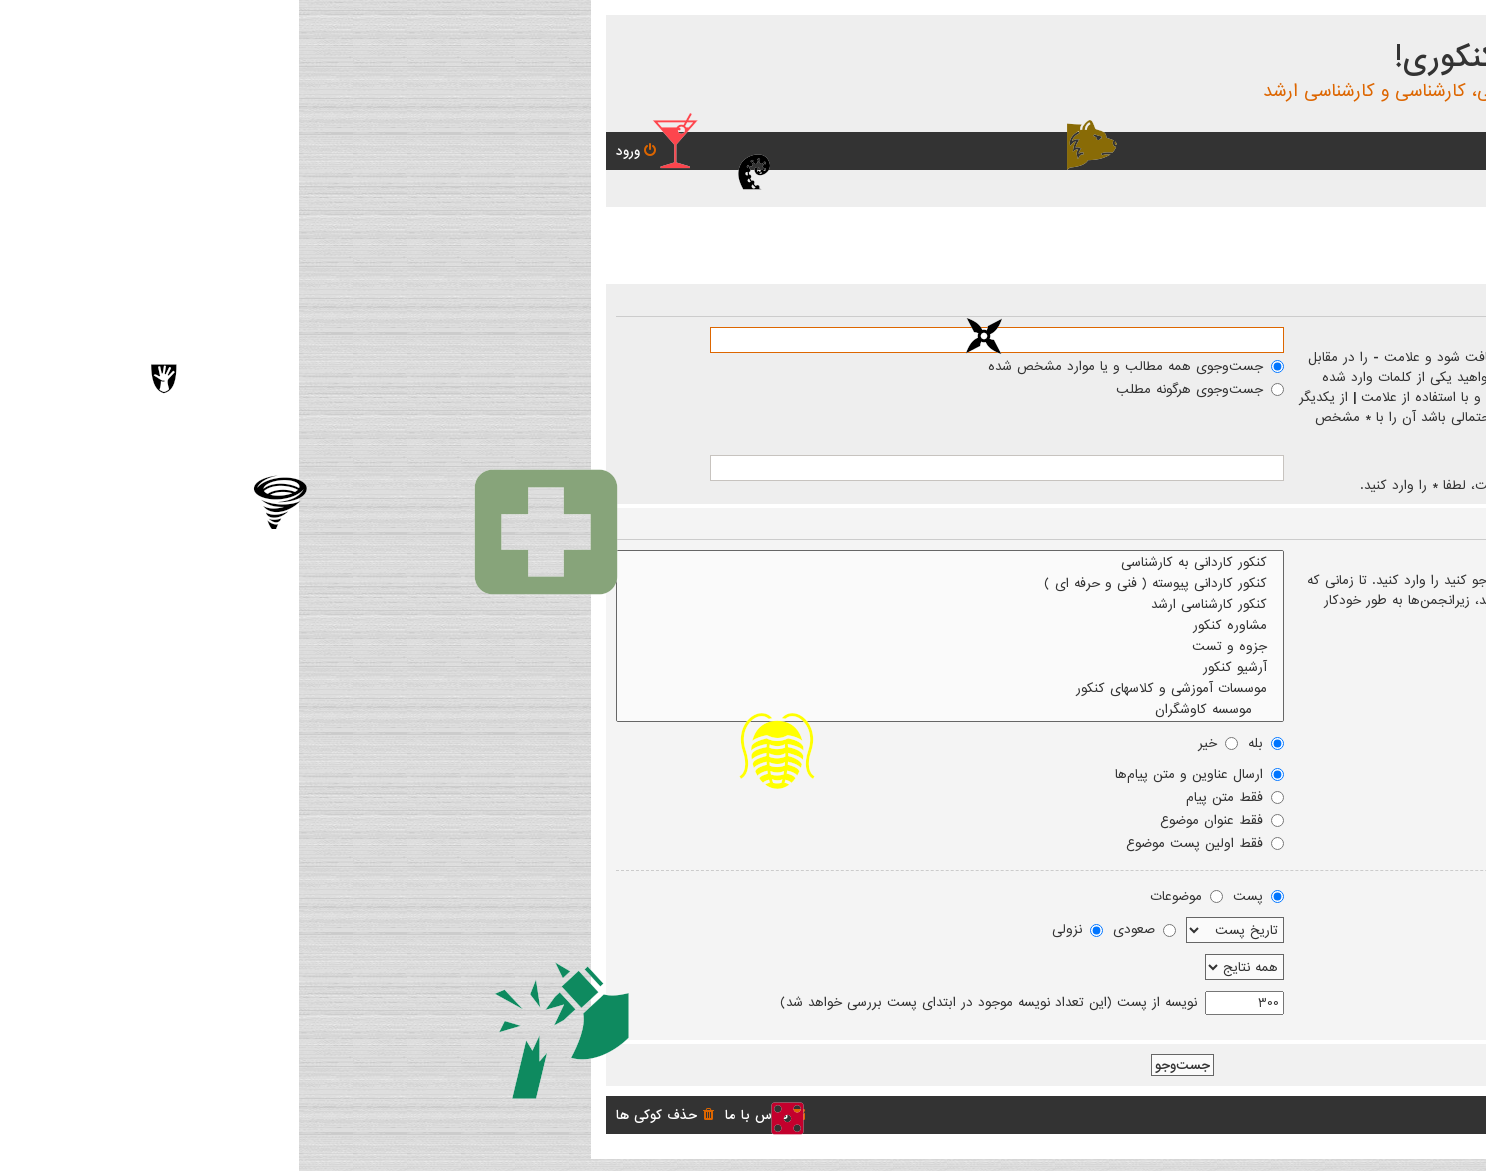 The width and height of the screenshot is (1486, 1171). Describe the element at coordinates (675, 140) in the screenshot. I see `access bar or cocktail menu` at that location.